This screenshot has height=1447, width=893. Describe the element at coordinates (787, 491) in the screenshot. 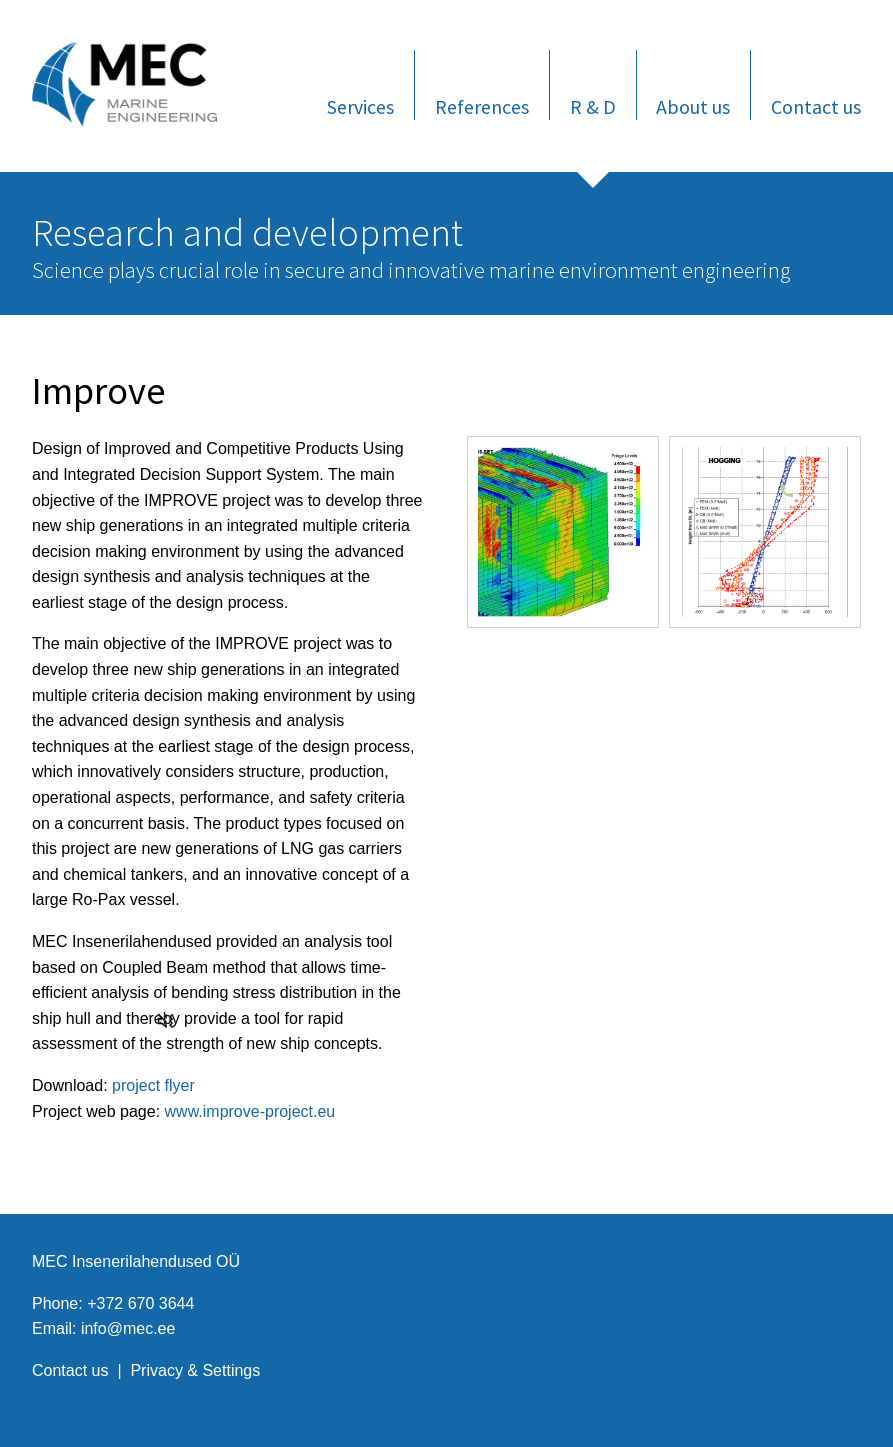

I see `make a phone call` at that location.